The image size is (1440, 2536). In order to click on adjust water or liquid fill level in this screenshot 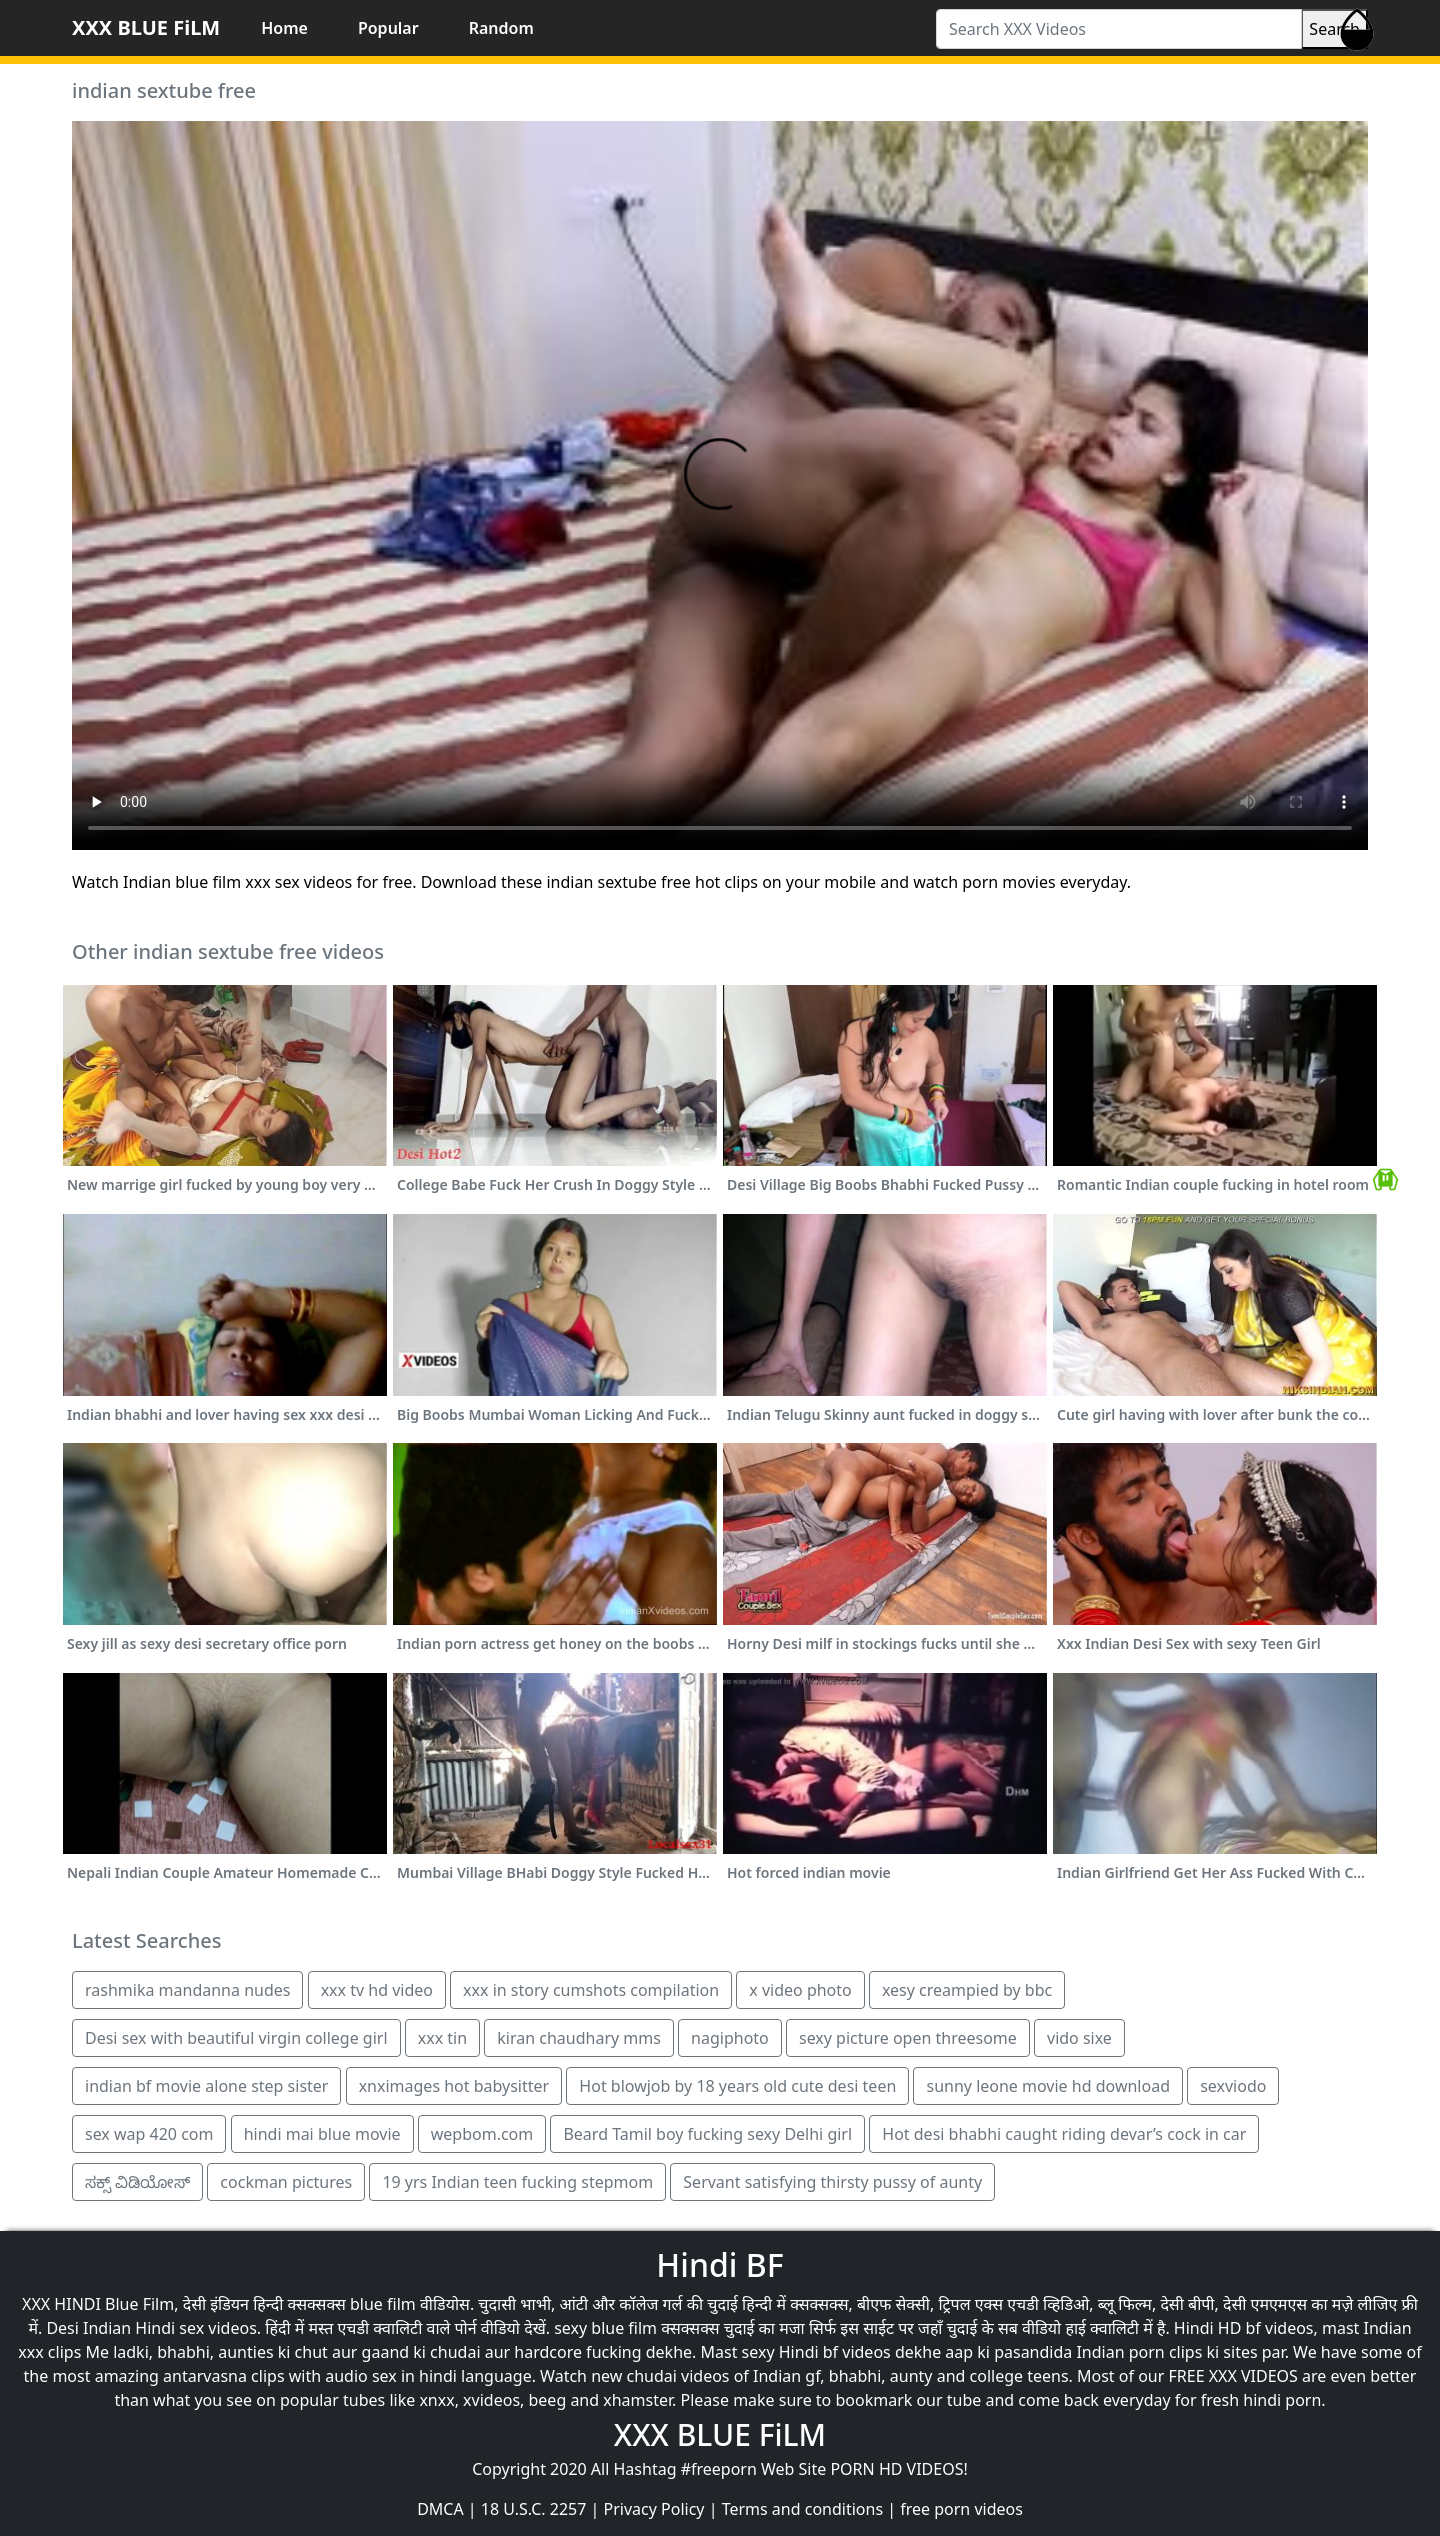, I will do `click(1357, 31)`.